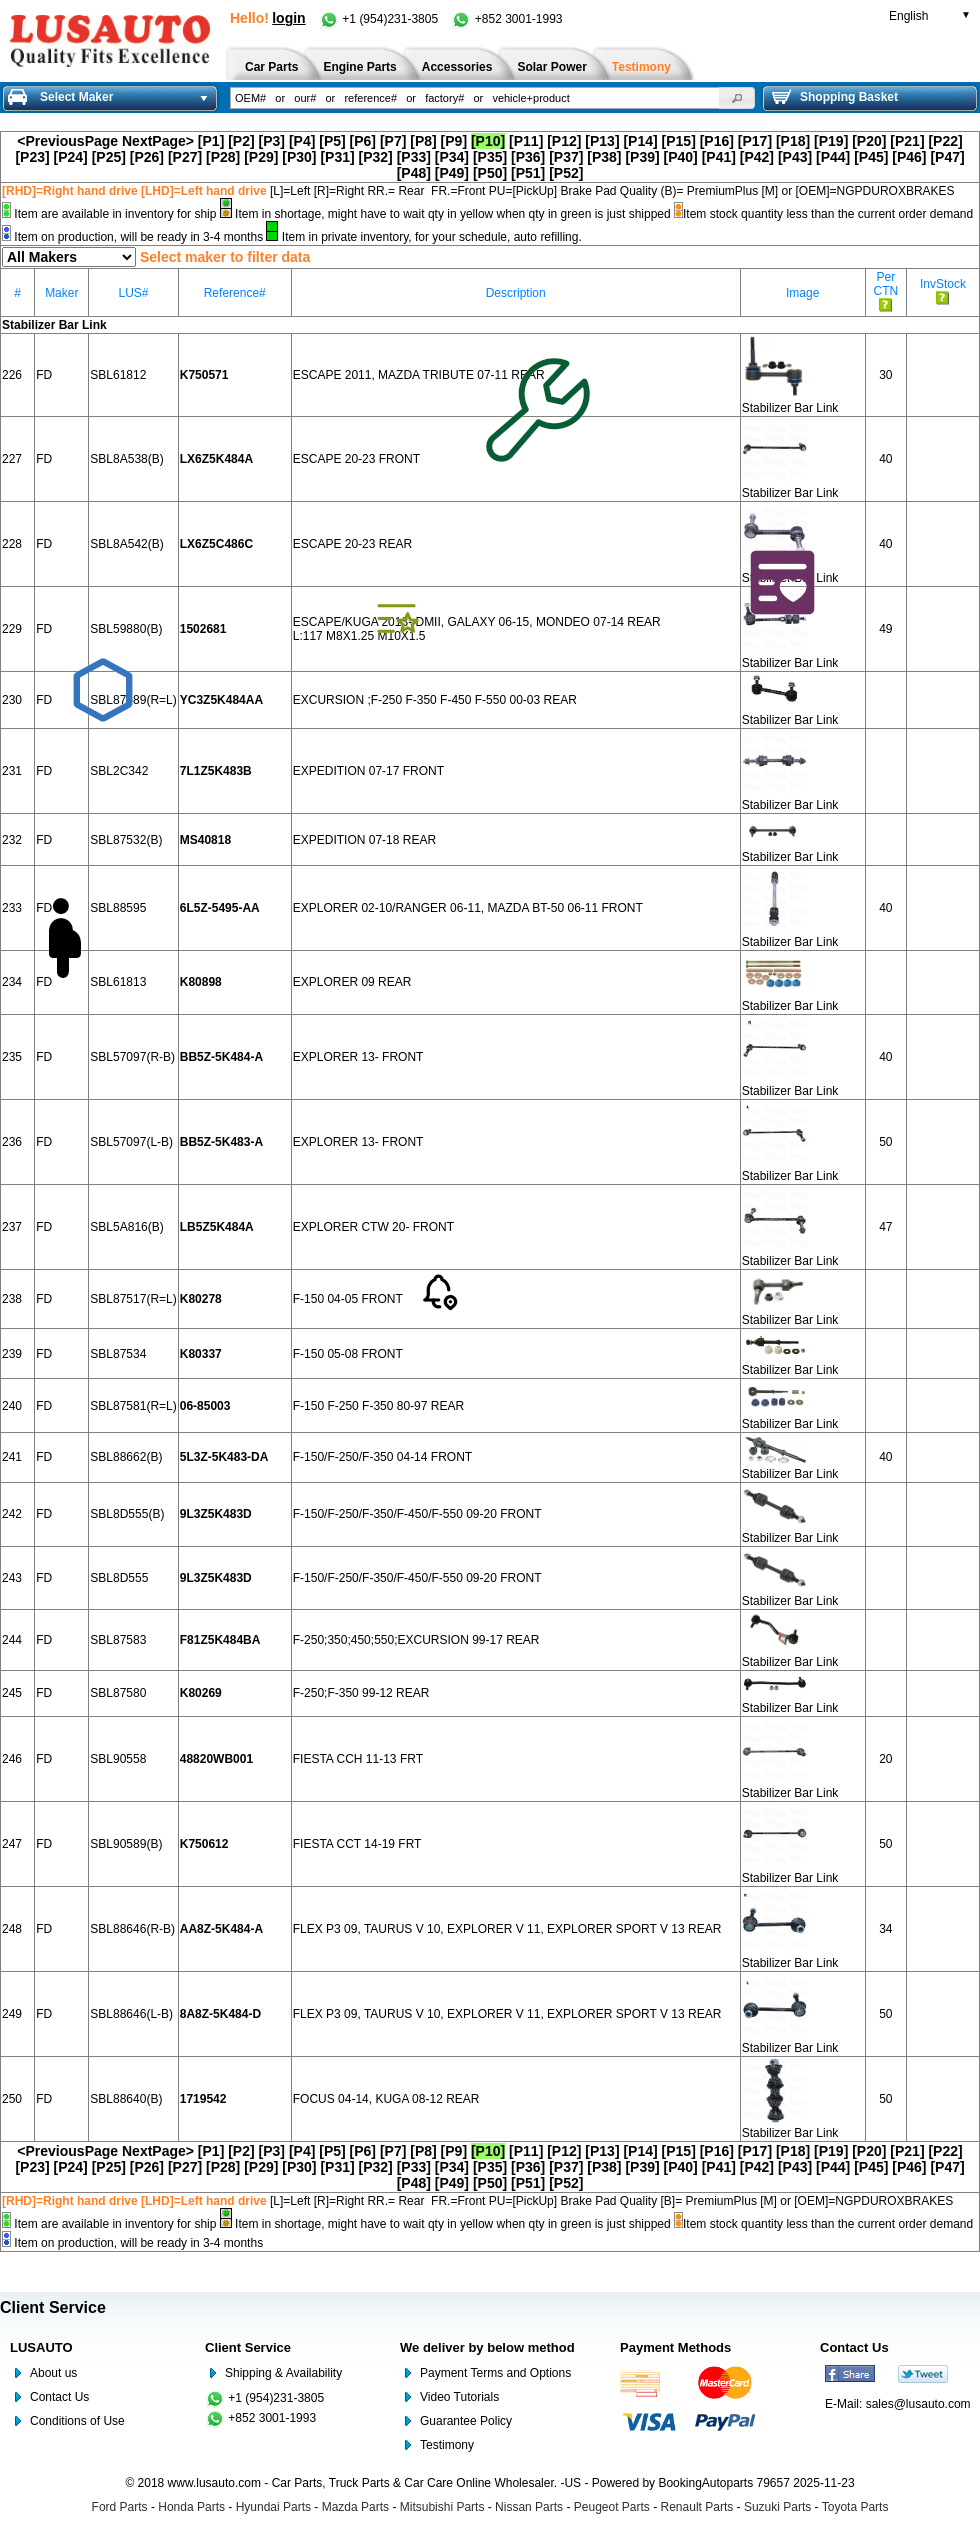 The height and width of the screenshot is (2529, 980). Describe the element at coordinates (782, 582) in the screenshot. I see `view your favorites list` at that location.